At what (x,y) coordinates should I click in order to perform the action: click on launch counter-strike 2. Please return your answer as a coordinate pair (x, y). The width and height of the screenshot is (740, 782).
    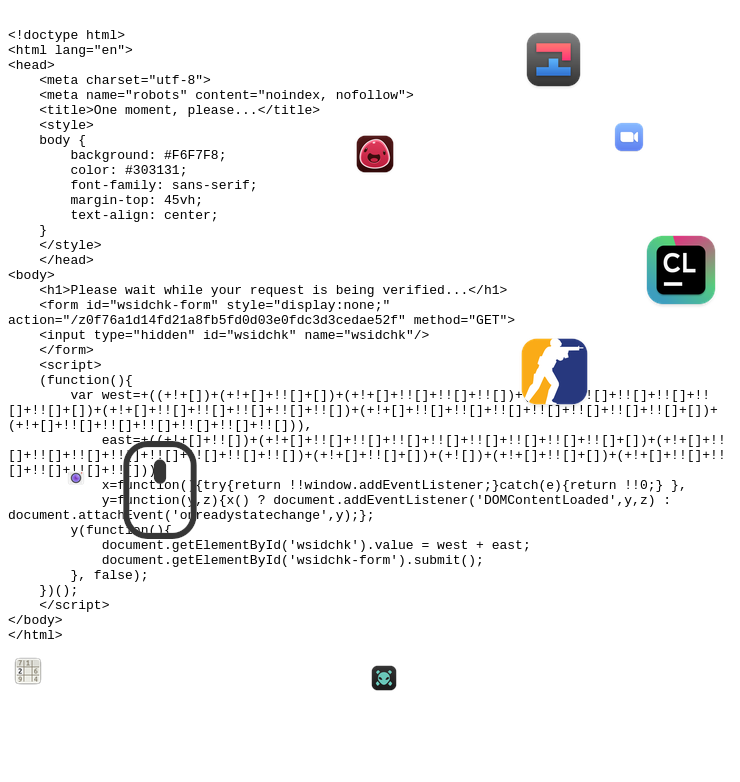
    Looking at the image, I should click on (554, 371).